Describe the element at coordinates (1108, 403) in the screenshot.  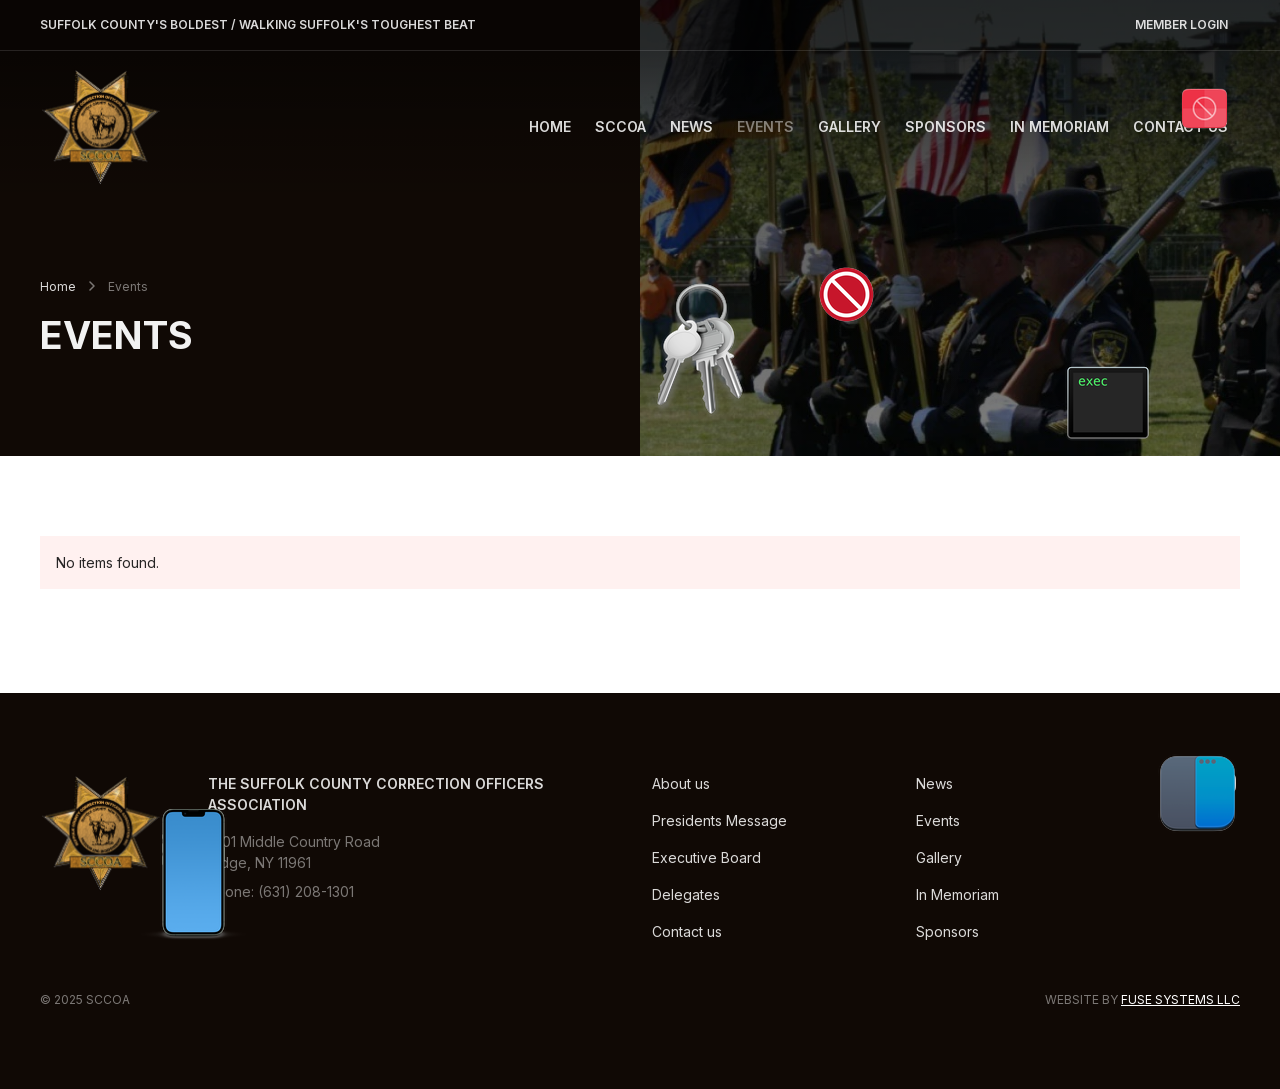
I see `indicates an executable binary file` at that location.